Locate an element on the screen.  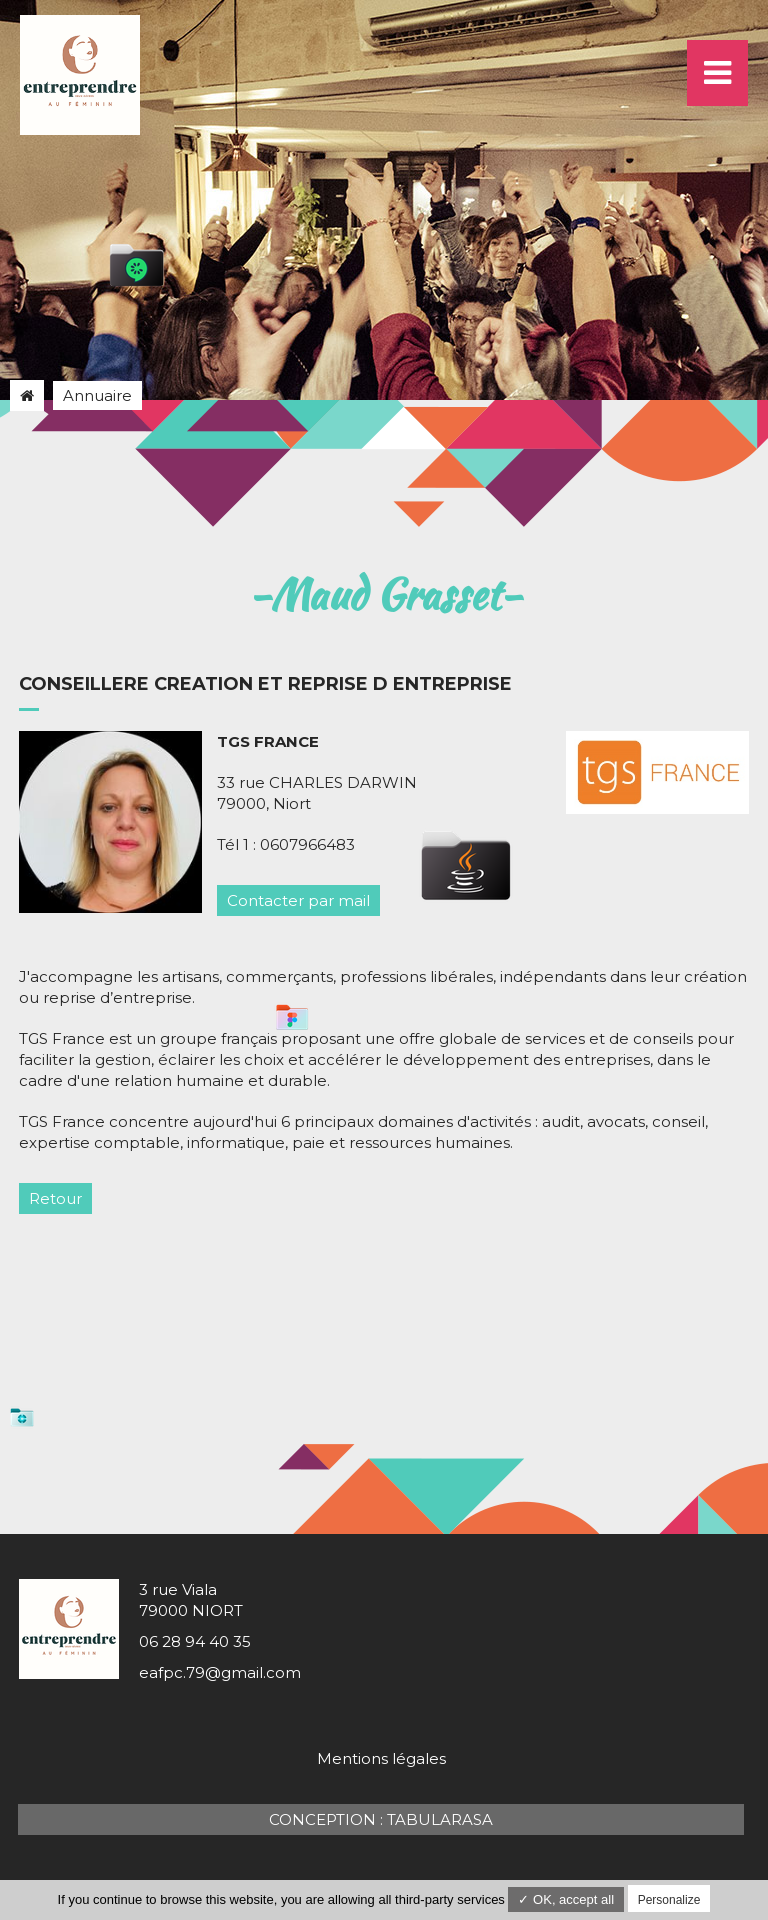
open microsoft dynamics 365 business central files folder is located at coordinates (22, 1418).